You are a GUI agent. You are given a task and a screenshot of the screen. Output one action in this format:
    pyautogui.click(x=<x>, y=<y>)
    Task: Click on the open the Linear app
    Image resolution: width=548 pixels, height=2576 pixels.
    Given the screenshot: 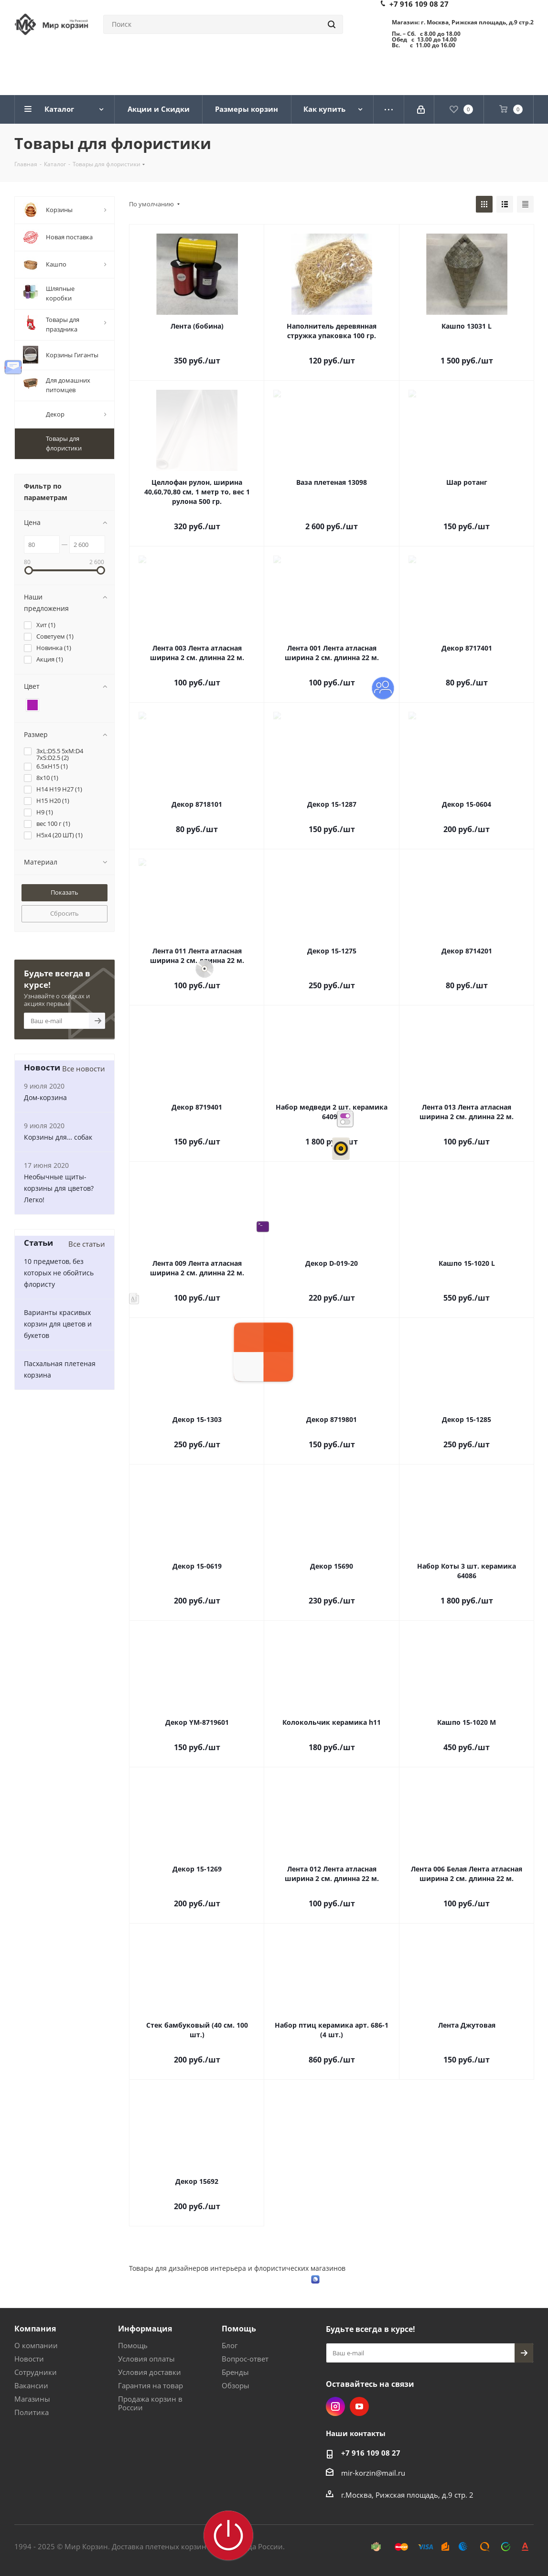 What is the action you would take?
    pyautogui.click(x=315, y=2279)
    